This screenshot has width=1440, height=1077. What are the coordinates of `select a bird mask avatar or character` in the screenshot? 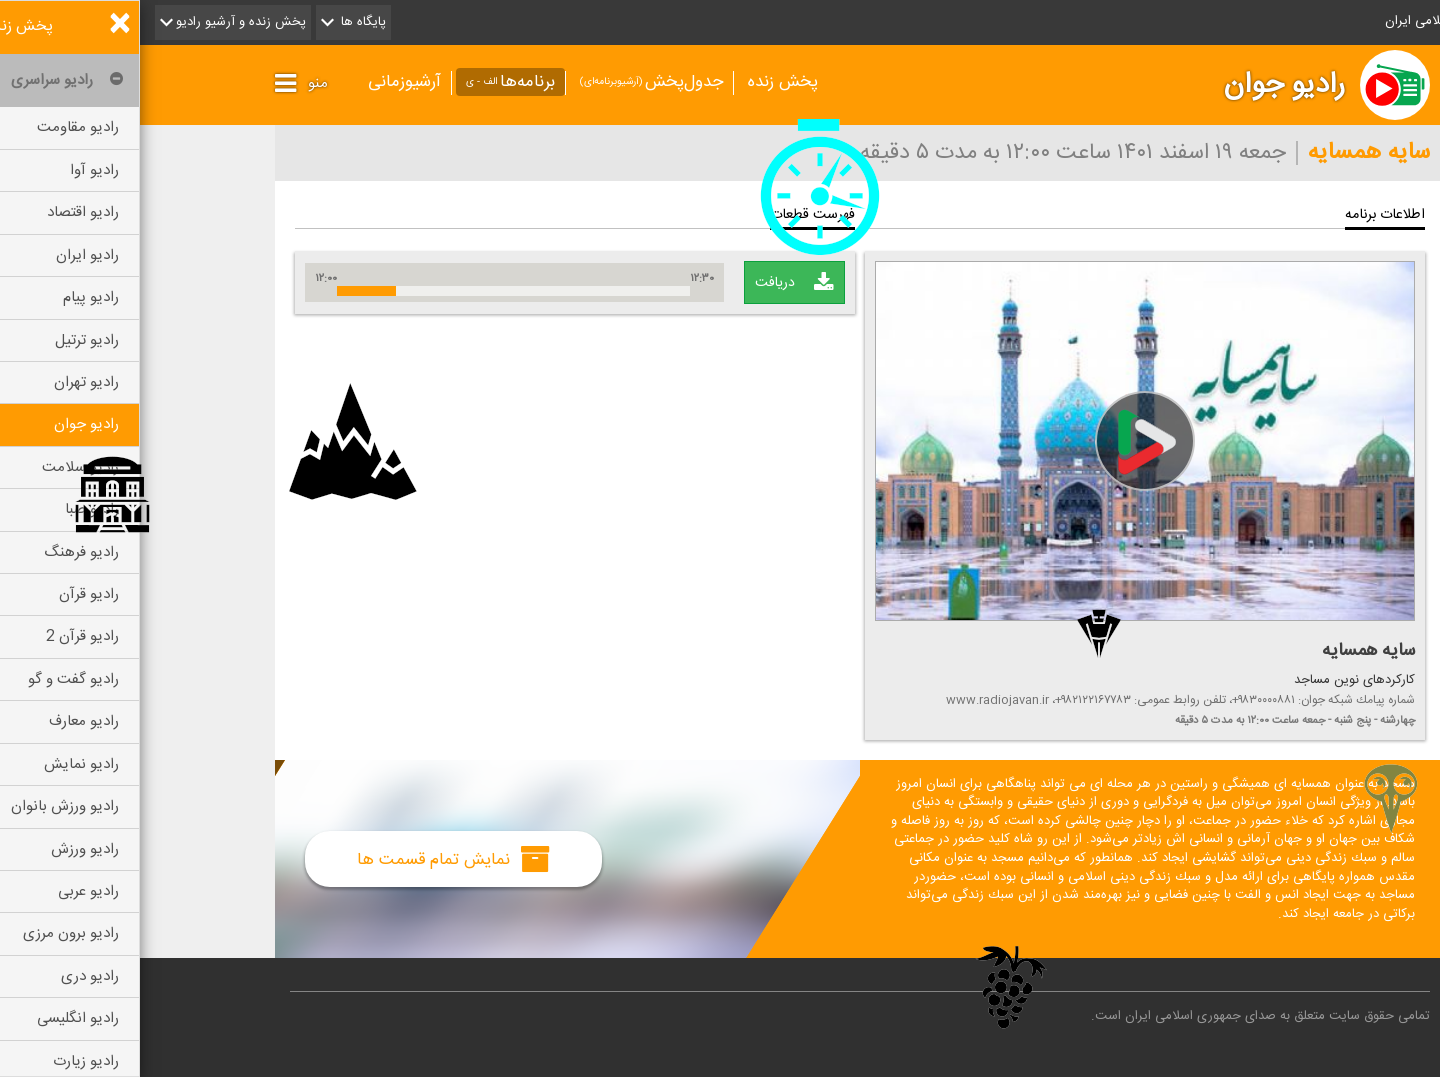 It's located at (1391, 798).